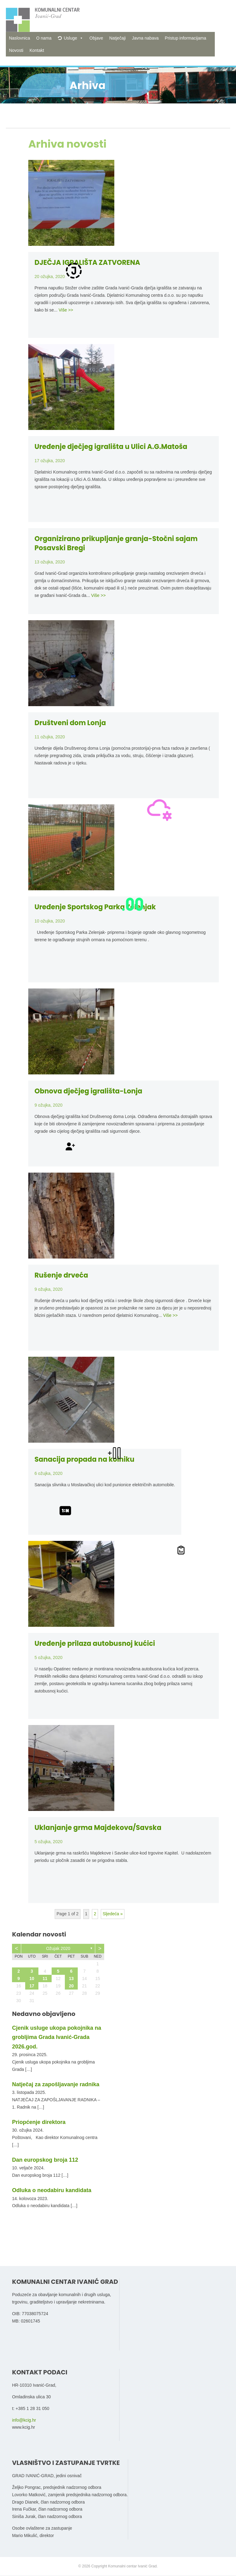 The height and width of the screenshot is (2576, 236). Describe the element at coordinates (115, 1453) in the screenshot. I see `add a new column to the left` at that location.